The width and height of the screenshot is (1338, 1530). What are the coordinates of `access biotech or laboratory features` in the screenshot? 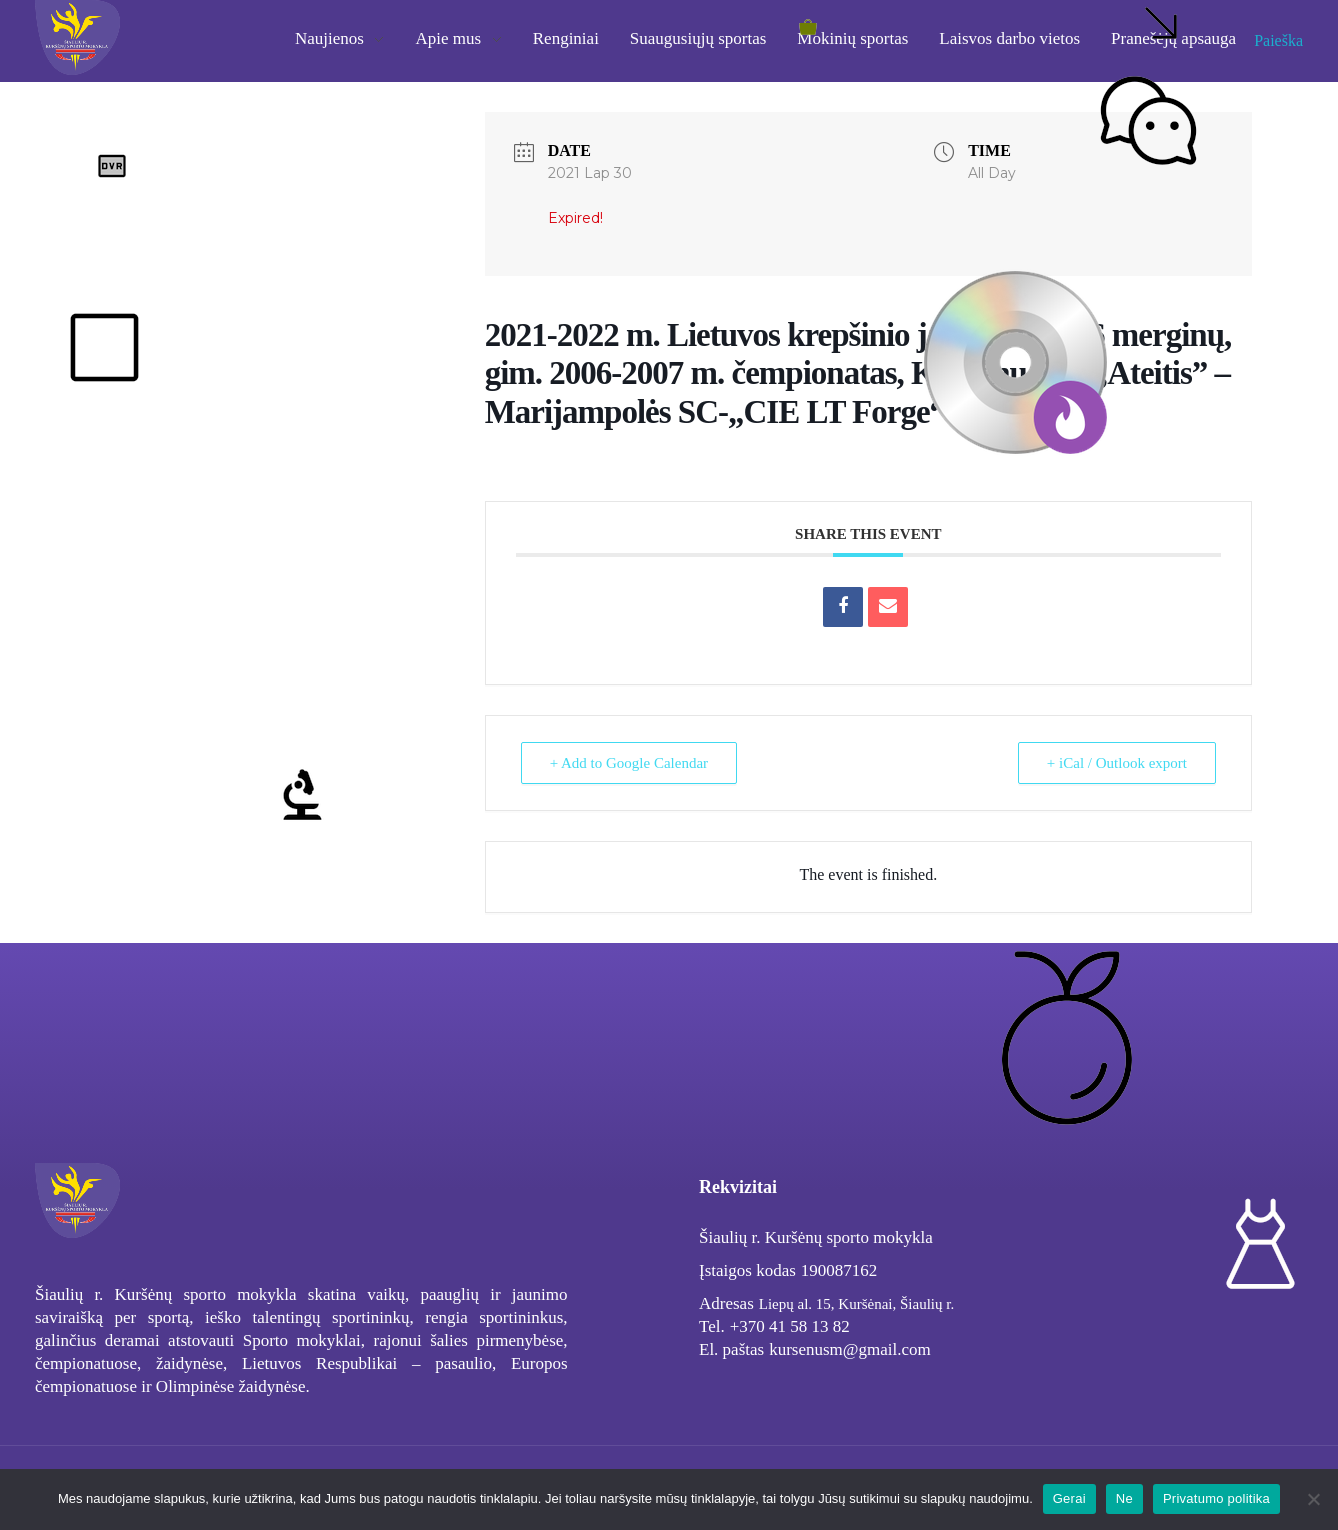 It's located at (302, 795).